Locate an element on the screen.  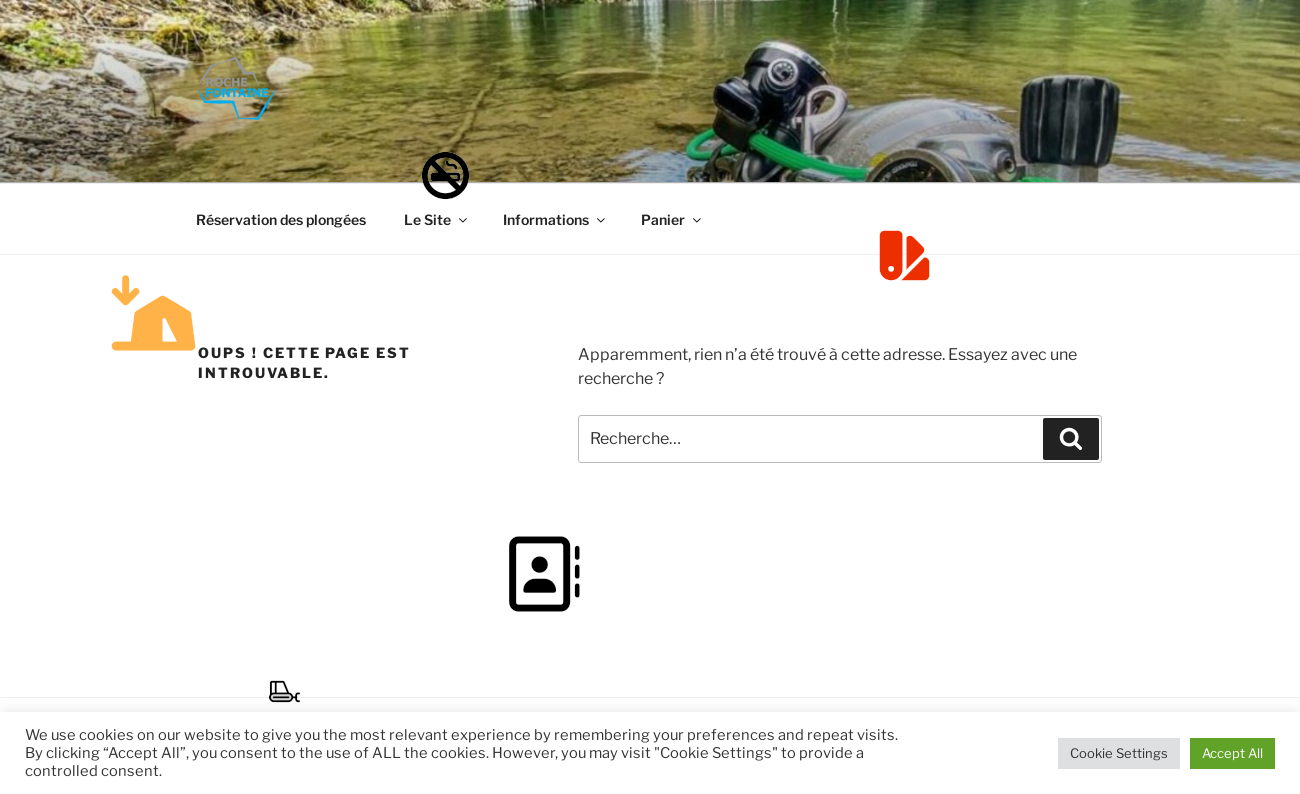
access color palette or theme options is located at coordinates (904, 255).